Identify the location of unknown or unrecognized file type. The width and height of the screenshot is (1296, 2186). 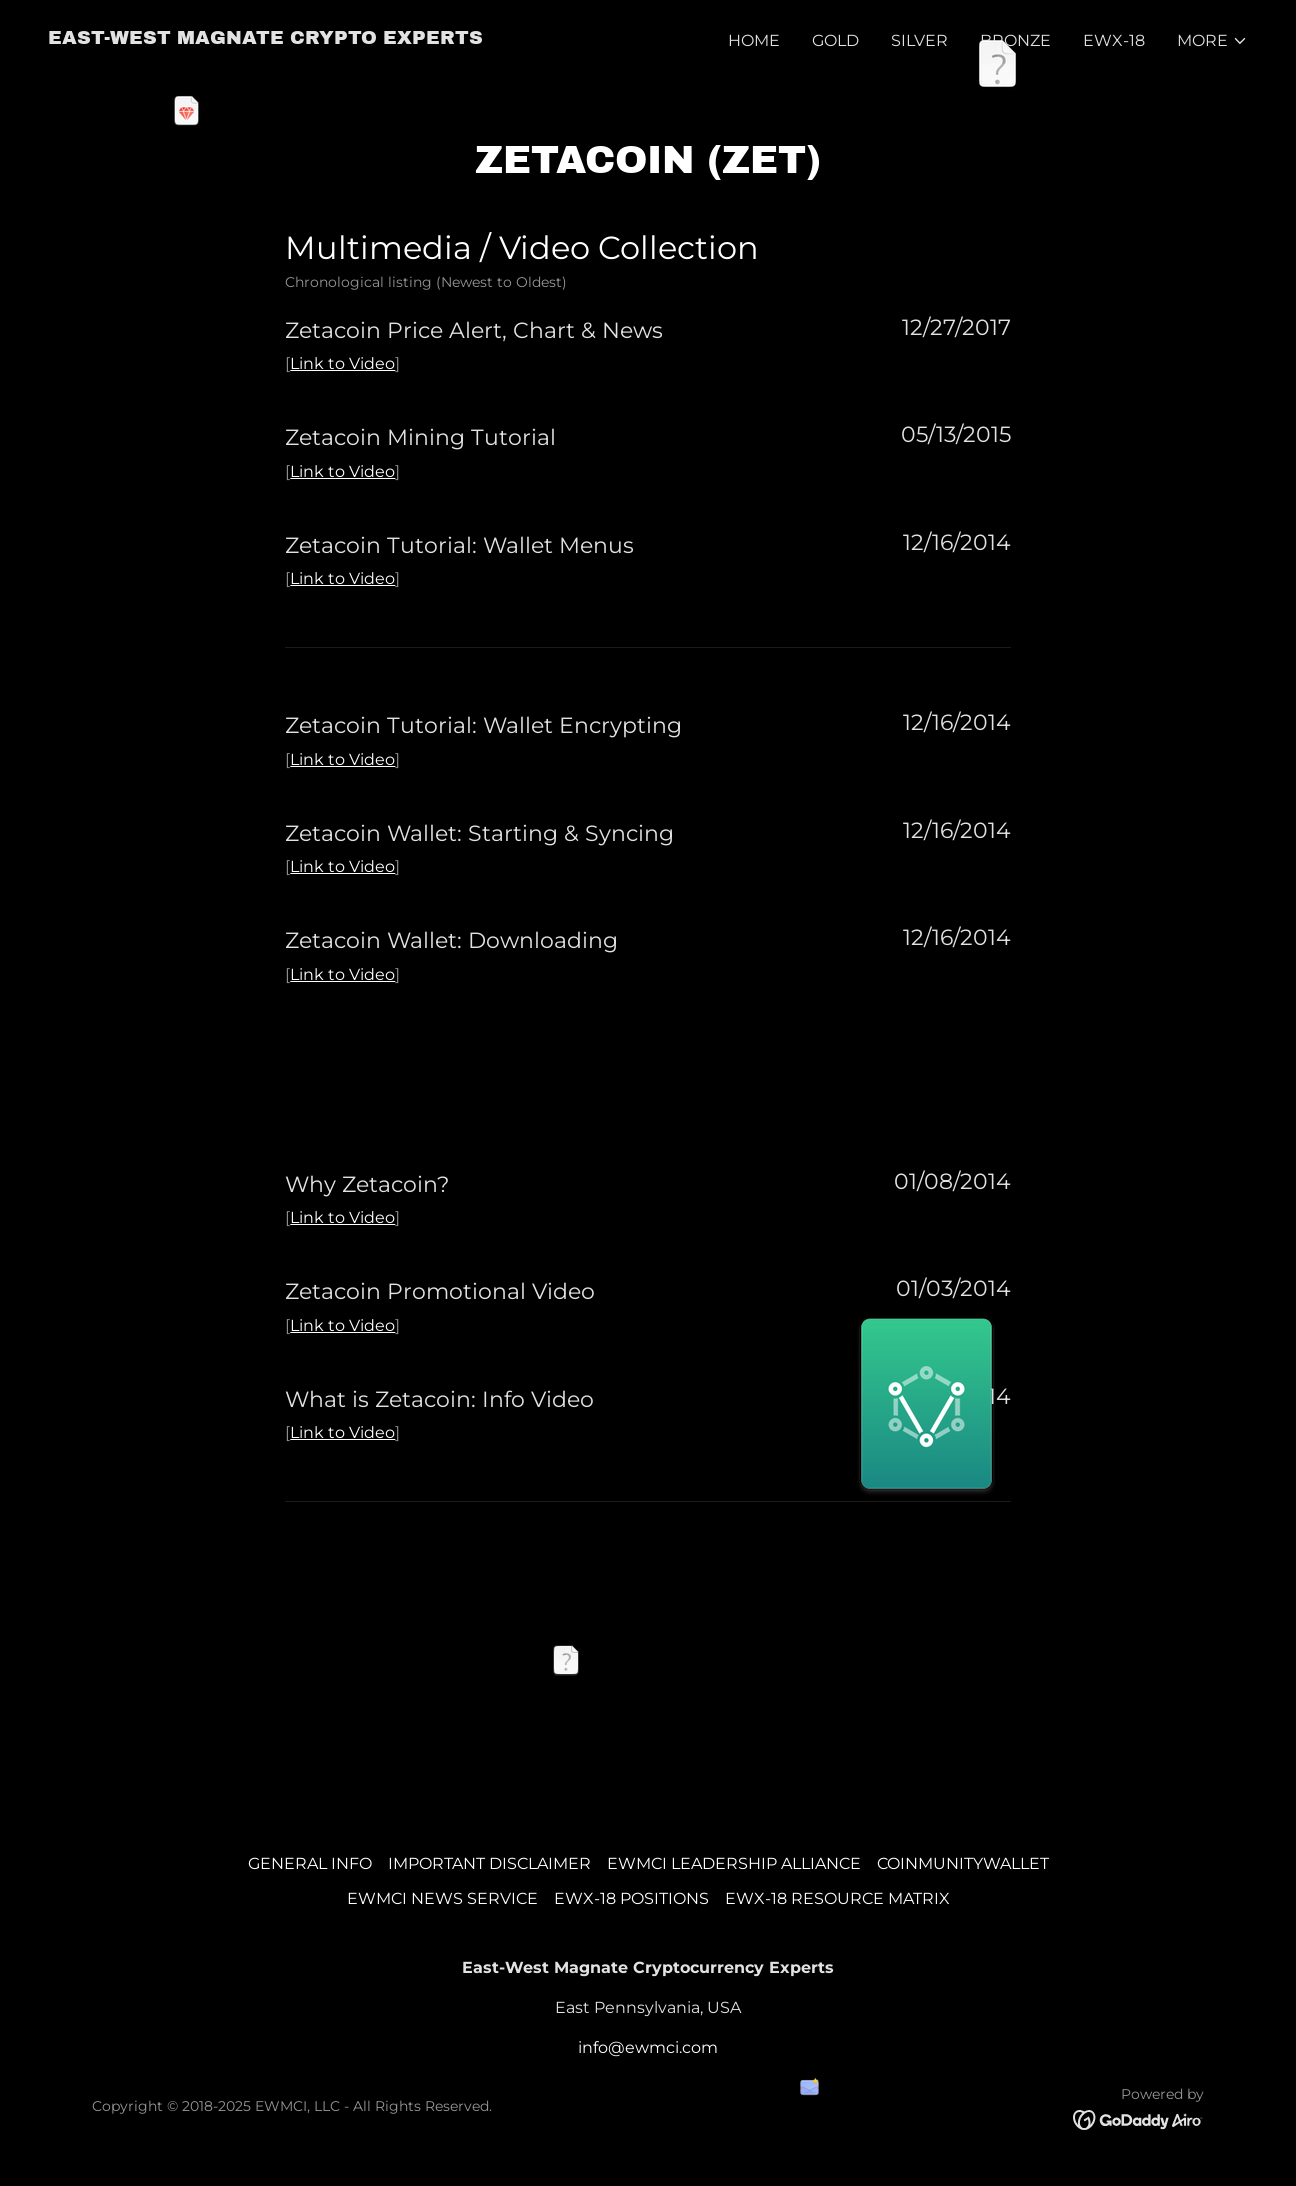
(997, 63).